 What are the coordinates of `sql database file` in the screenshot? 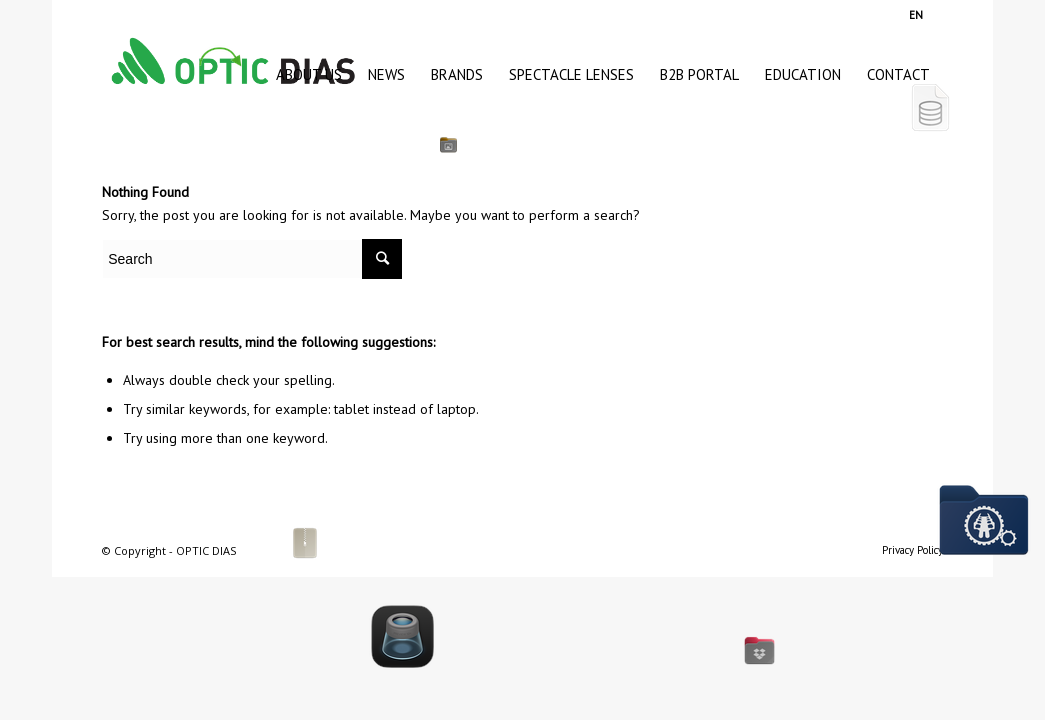 It's located at (930, 107).